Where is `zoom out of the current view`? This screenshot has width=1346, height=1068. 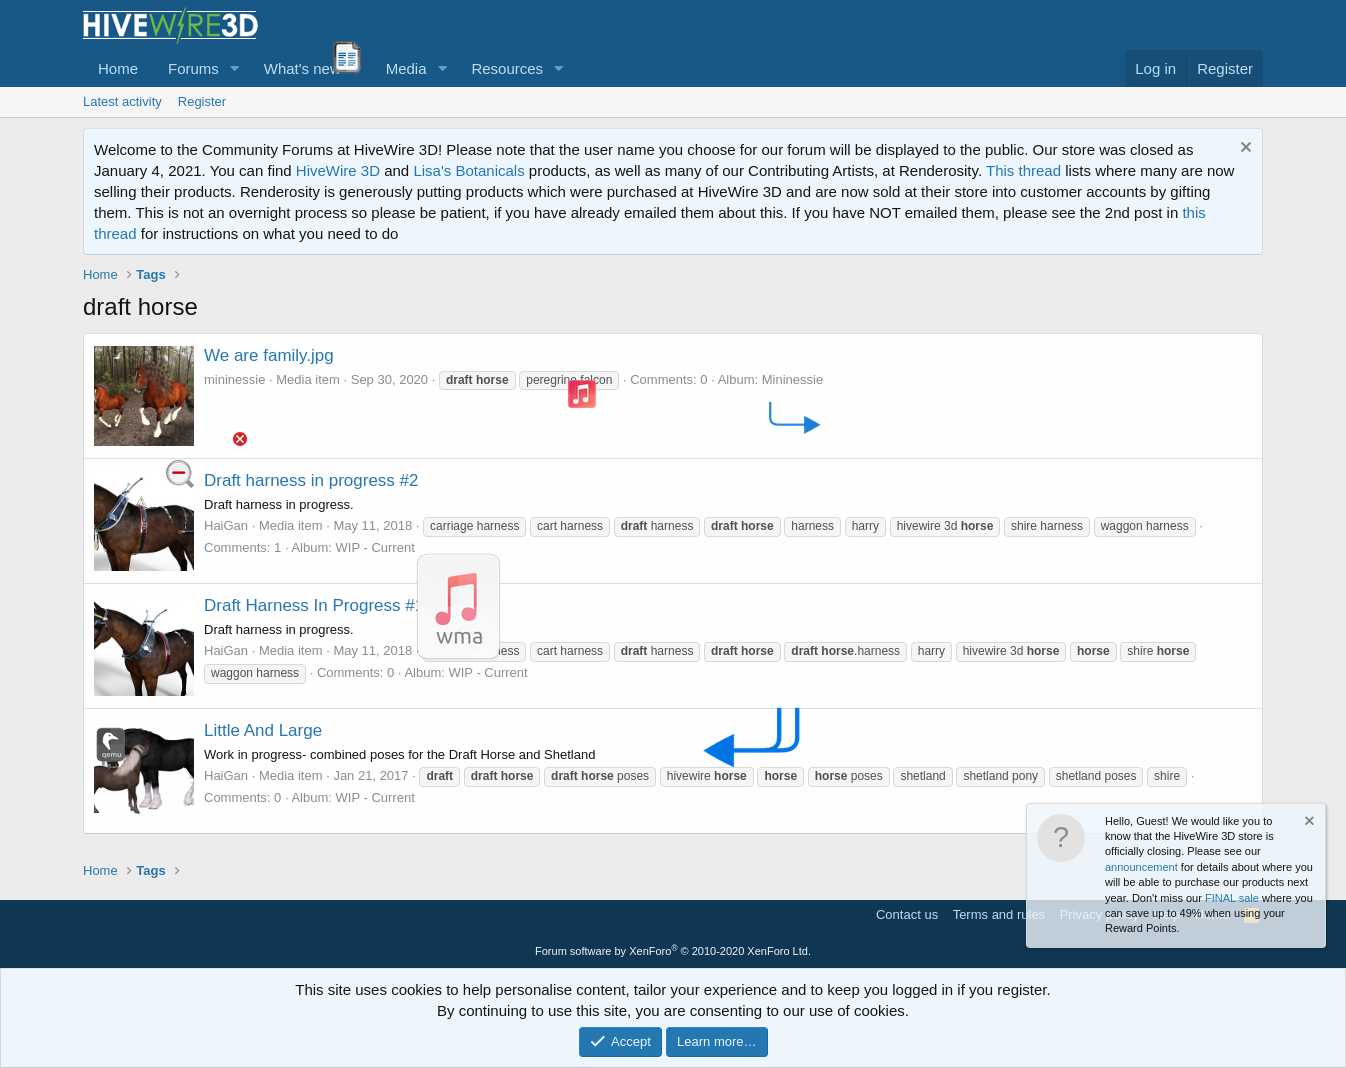
zoom out of the current view is located at coordinates (180, 474).